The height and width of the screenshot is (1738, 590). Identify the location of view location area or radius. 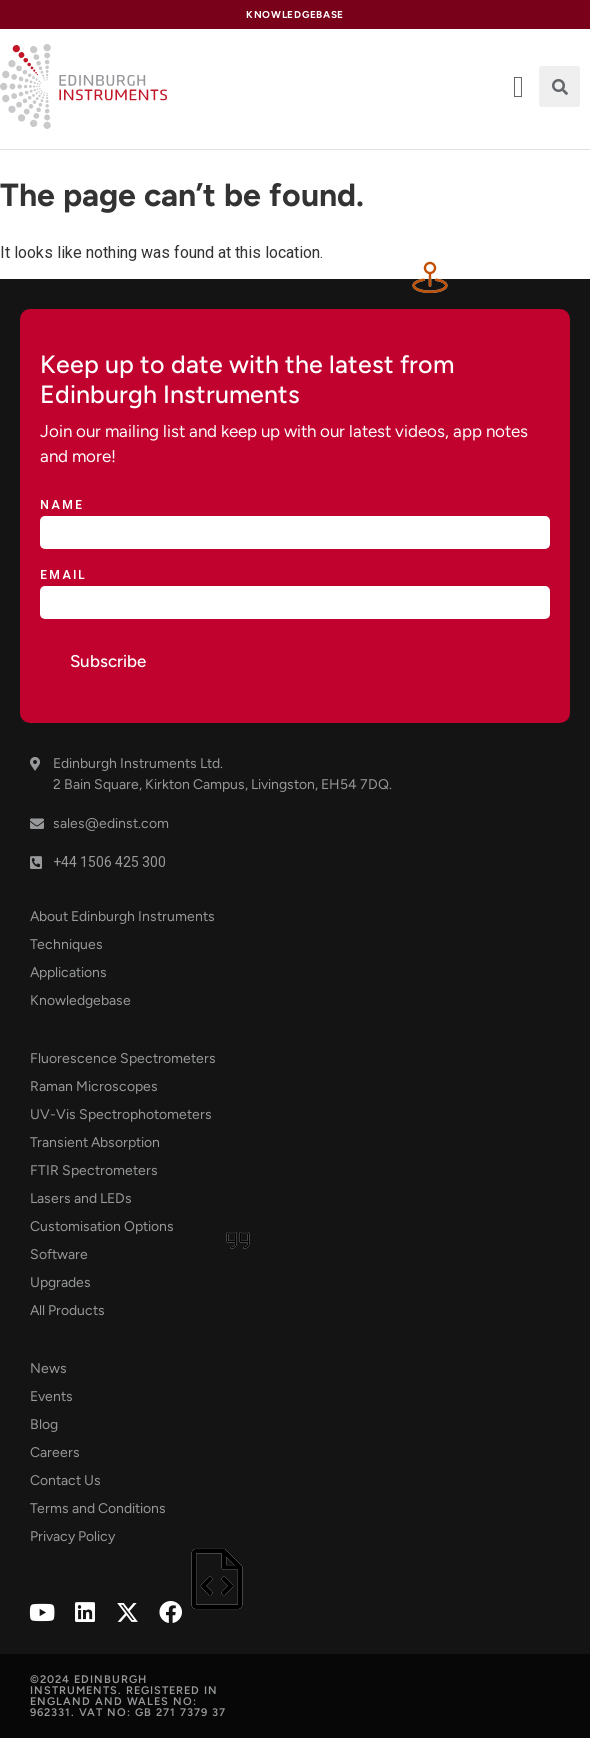
(430, 278).